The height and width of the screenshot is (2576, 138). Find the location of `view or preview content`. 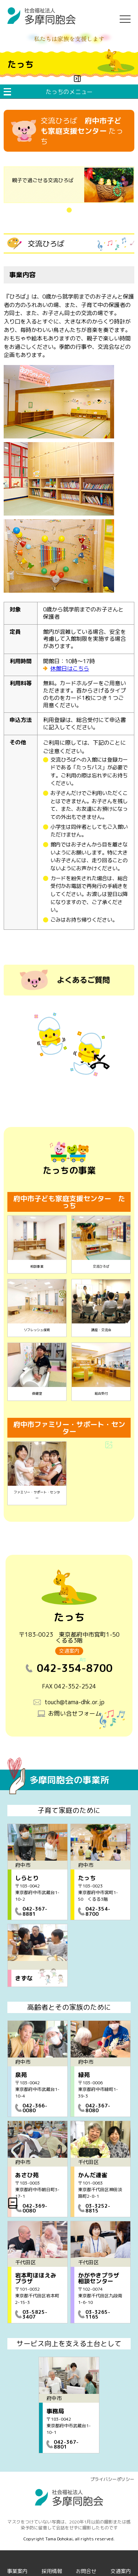

view or preview content is located at coordinates (63, 1294).